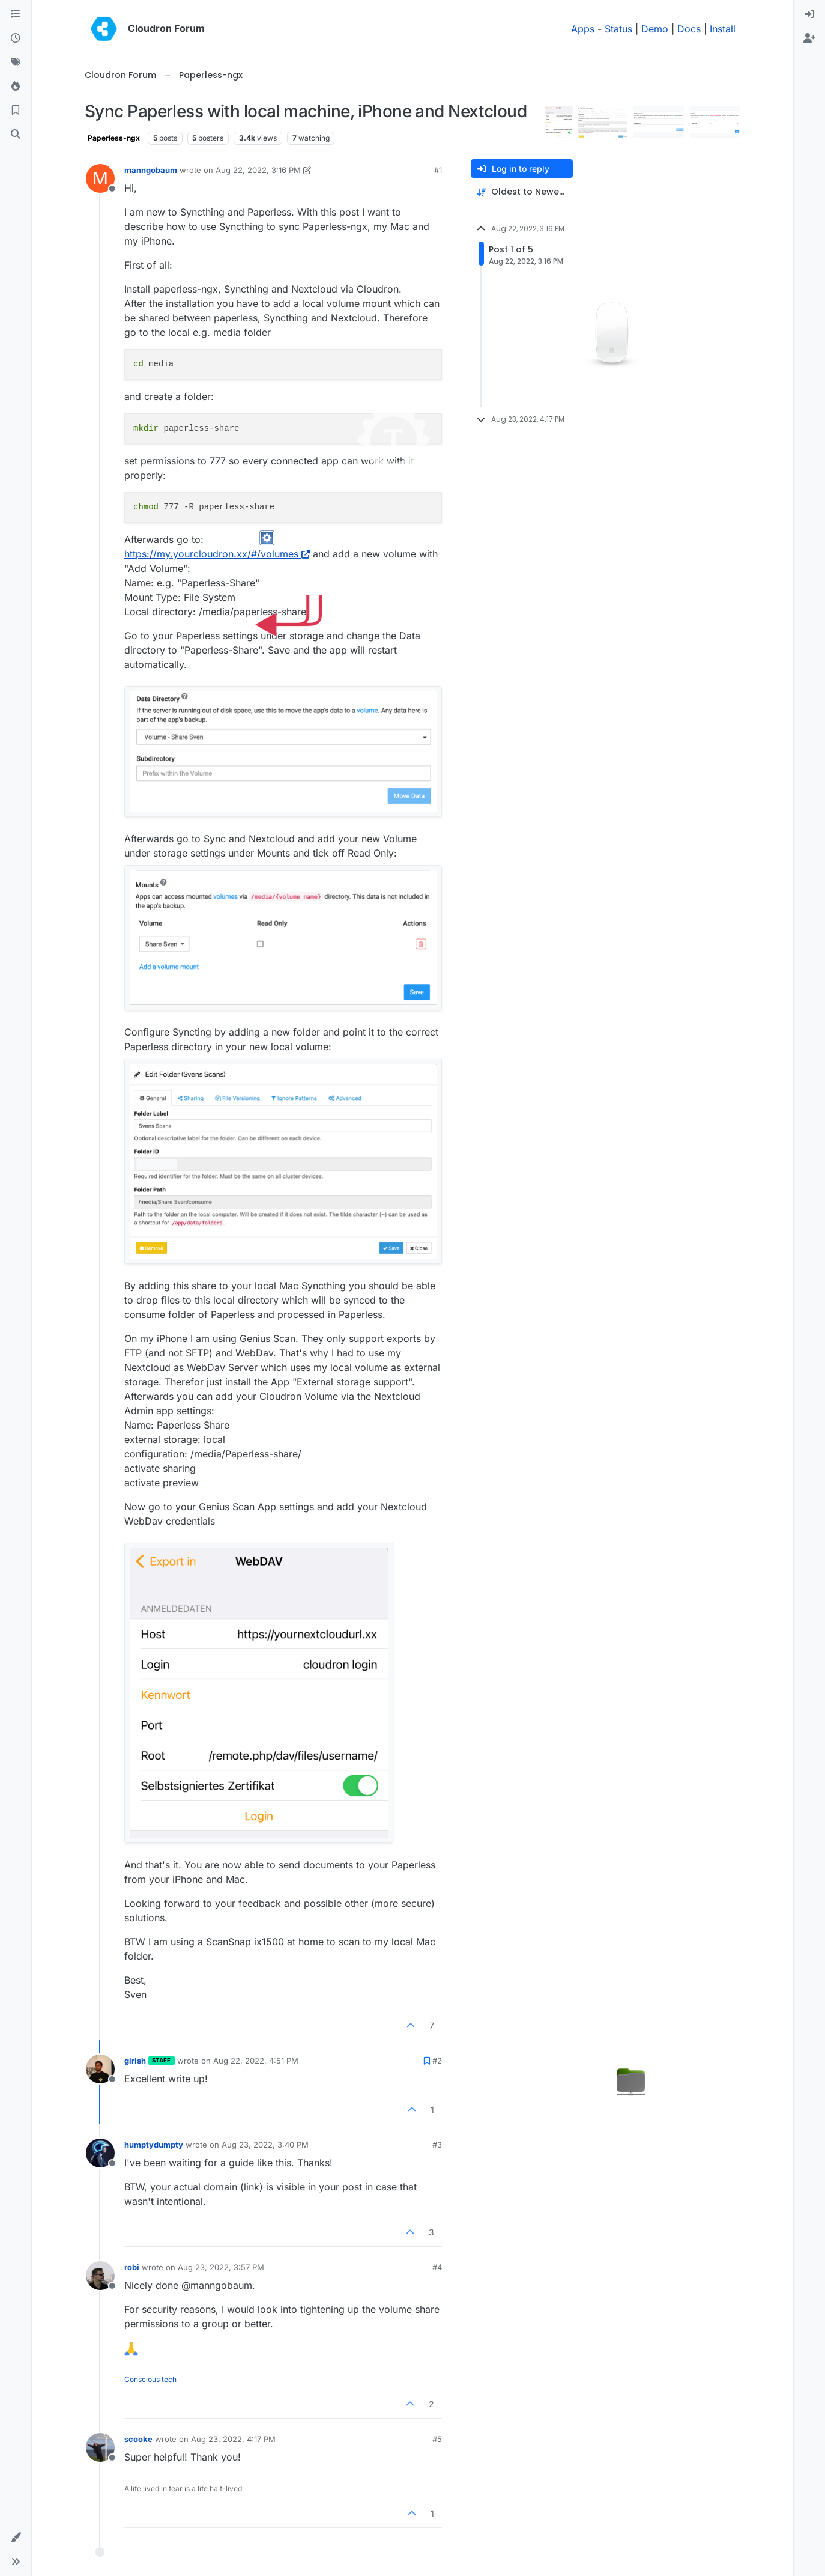 Image resolution: width=825 pixels, height=2576 pixels. I want to click on reply to all recipients of an email, so click(288, 615).